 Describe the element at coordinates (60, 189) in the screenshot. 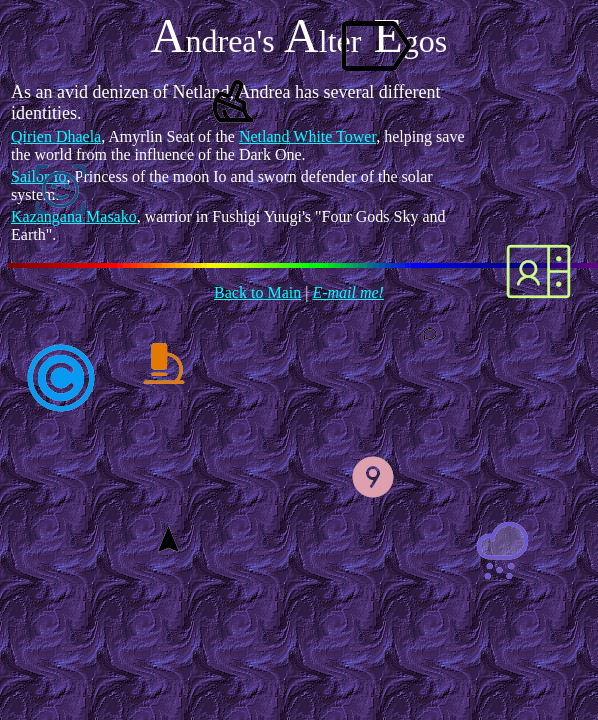

I see `scan face to unlock or authenticate` at that location.